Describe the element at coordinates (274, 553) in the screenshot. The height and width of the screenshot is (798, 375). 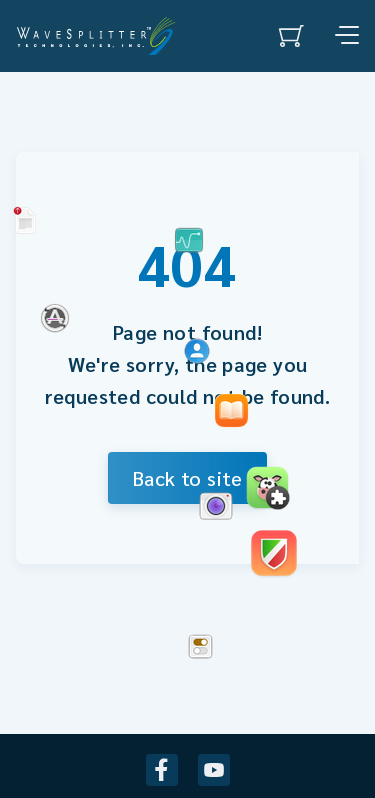
I see `open firewall configuration settings` at that location.